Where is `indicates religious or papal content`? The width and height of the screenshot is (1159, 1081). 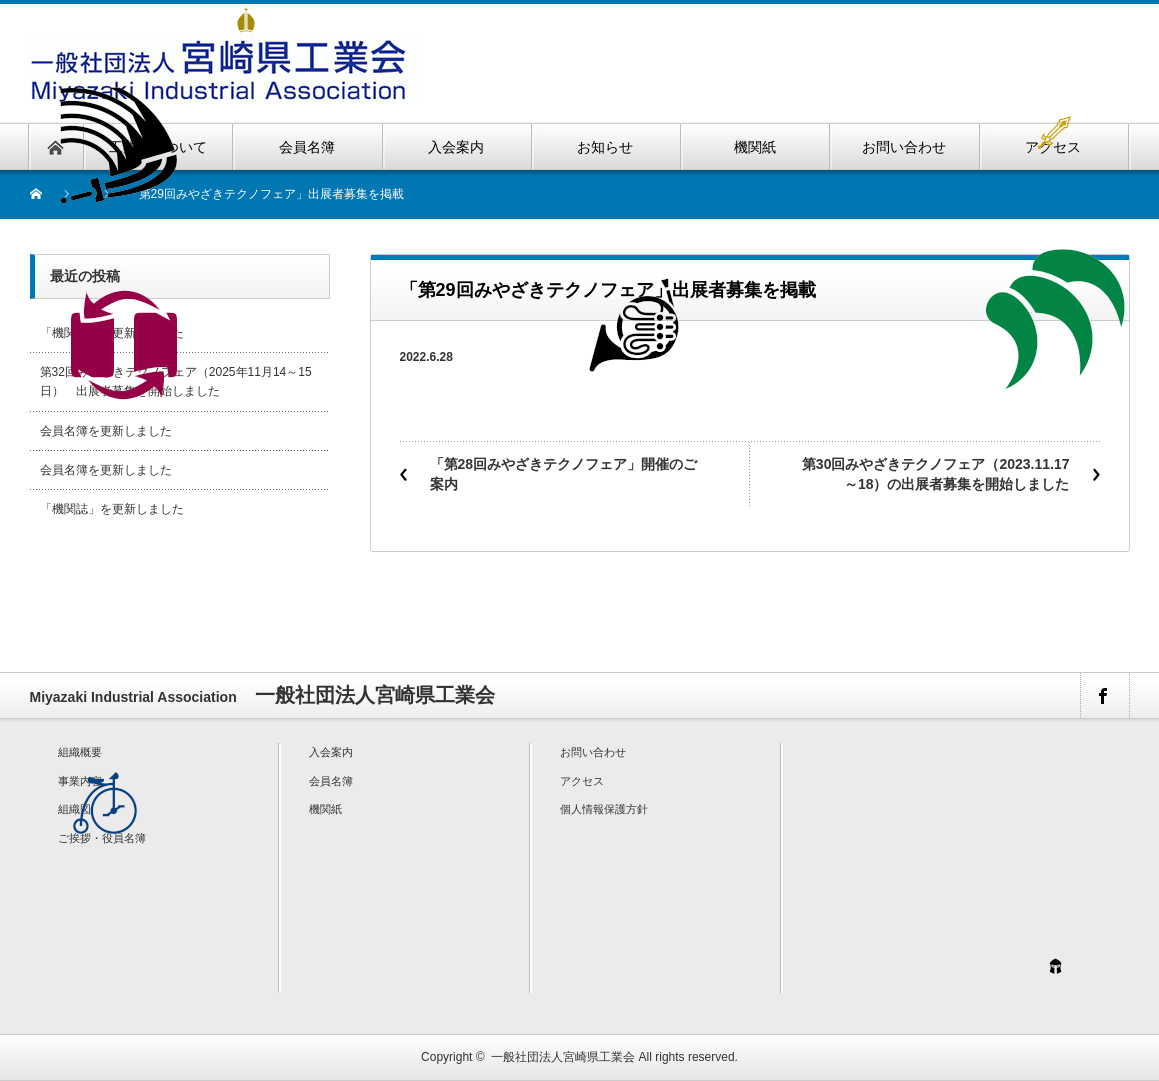
indicates religious or papal content is located at coordinates (246, 20).